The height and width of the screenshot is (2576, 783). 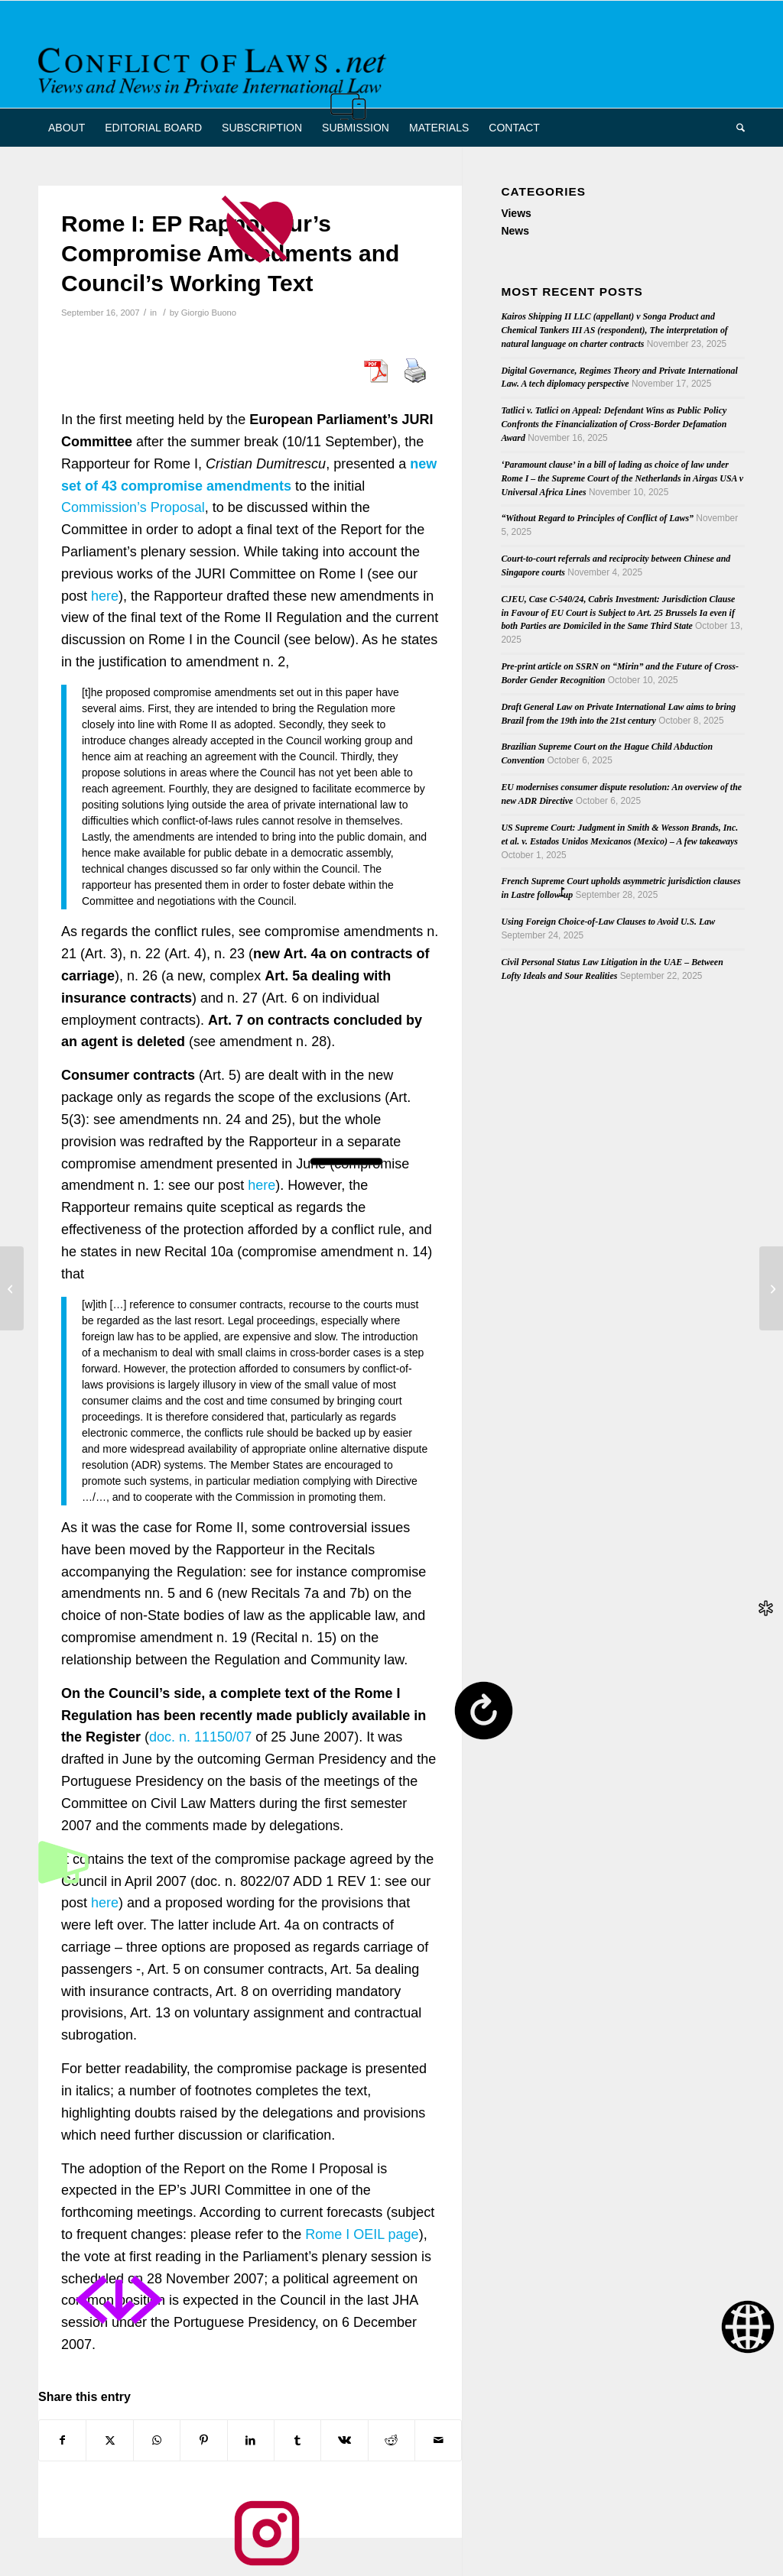 I want to click on manage connected devices, so click(x=347, y=106).